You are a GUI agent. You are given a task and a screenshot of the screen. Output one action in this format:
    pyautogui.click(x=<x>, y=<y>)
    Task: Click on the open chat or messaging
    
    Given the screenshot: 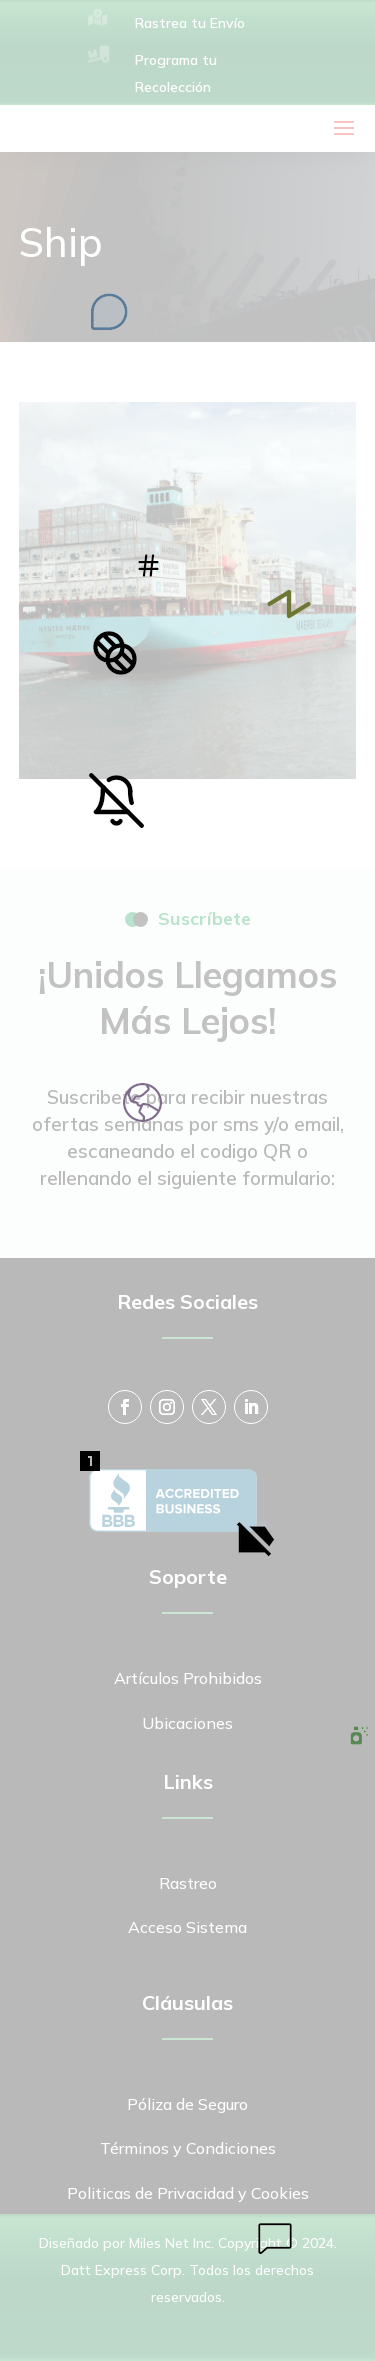 What is the action you would take?
    pyautogui.click(x=275, y=2236)
    